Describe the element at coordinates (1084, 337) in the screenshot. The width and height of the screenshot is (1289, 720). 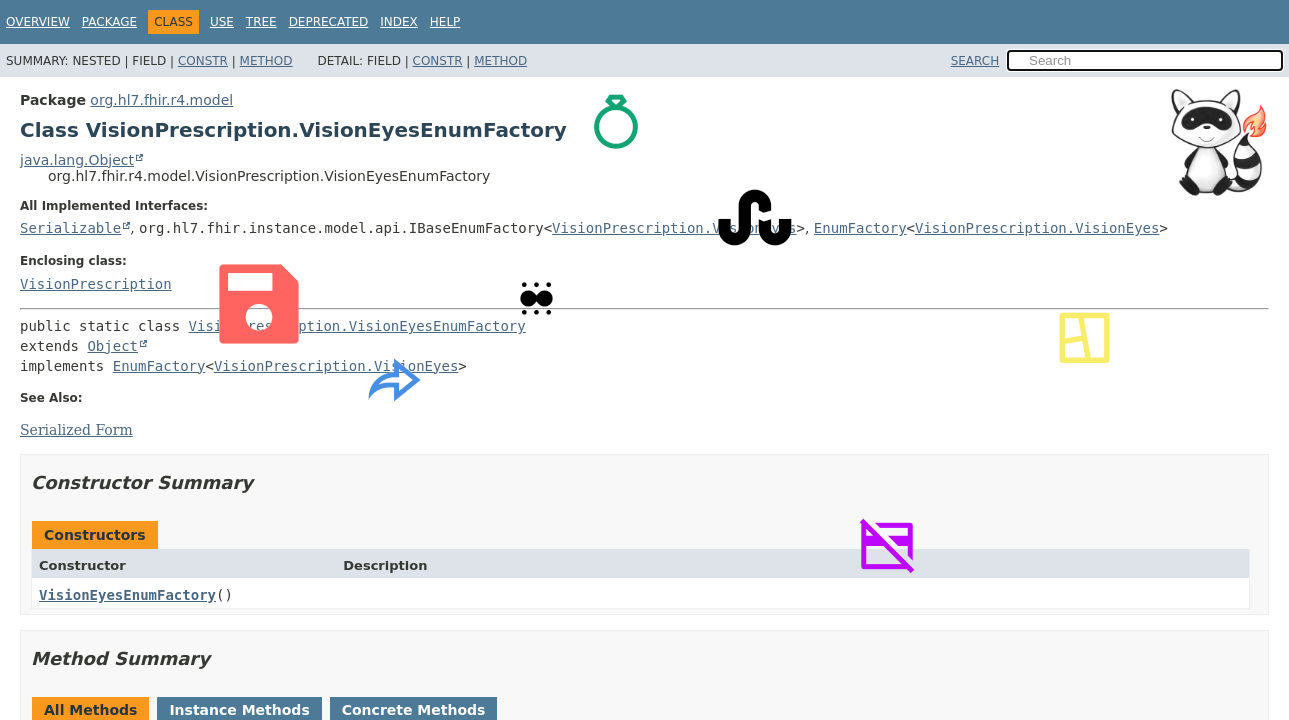
I see `create a photo collage` at that location.